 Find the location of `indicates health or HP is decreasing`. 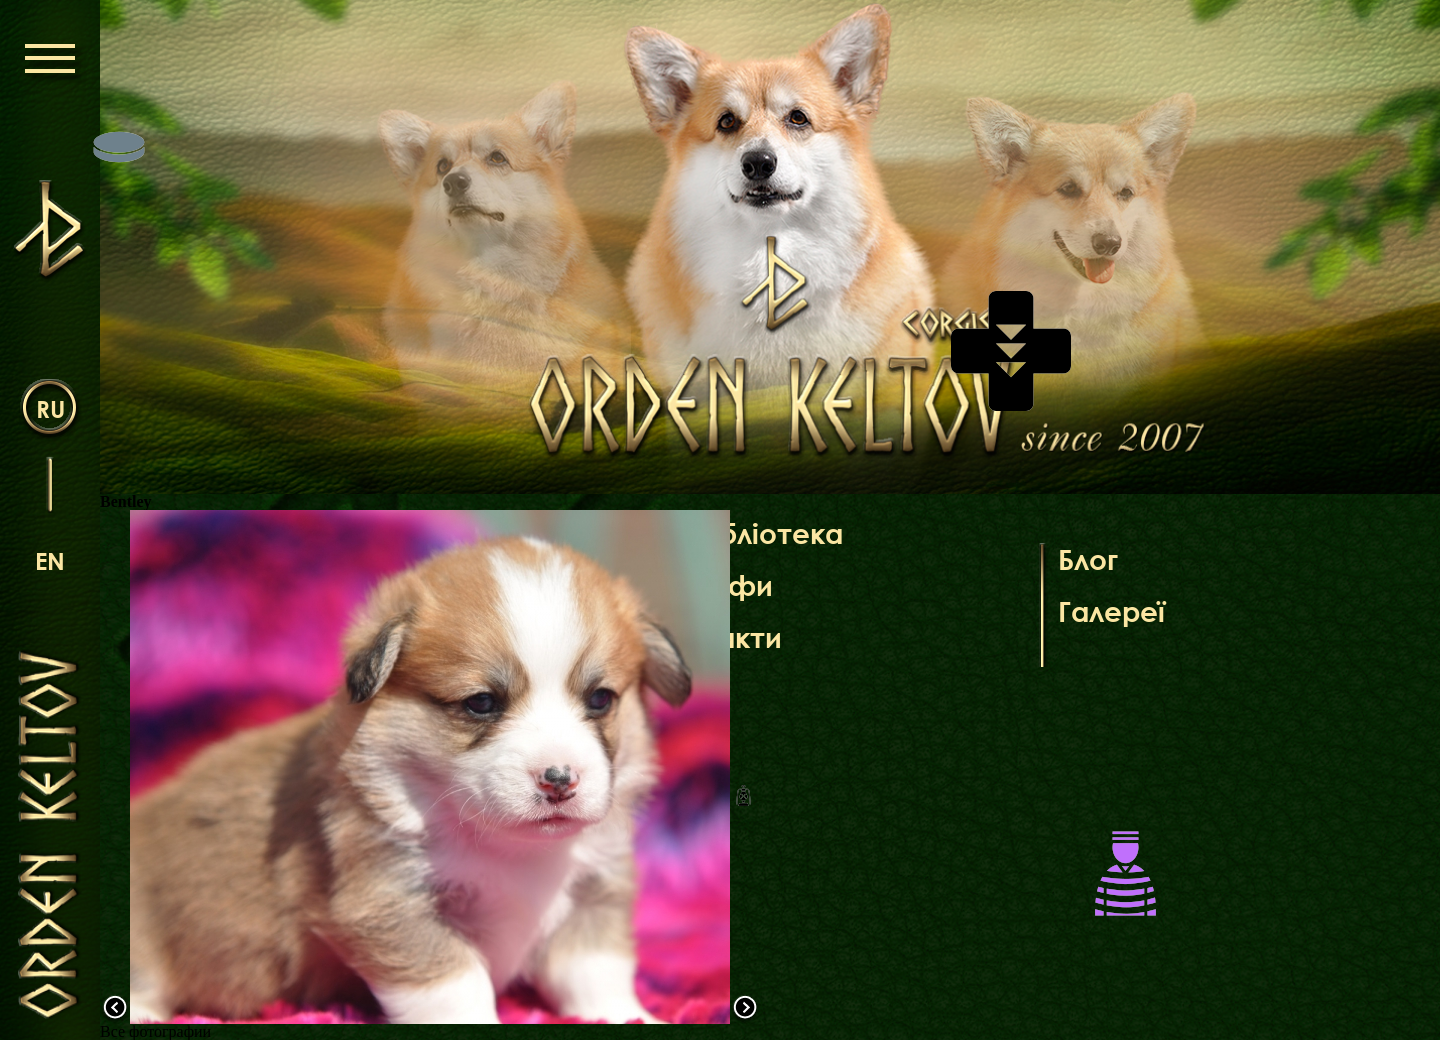

indicates health or HP is decreasing is located at coordinates (1011, 351).